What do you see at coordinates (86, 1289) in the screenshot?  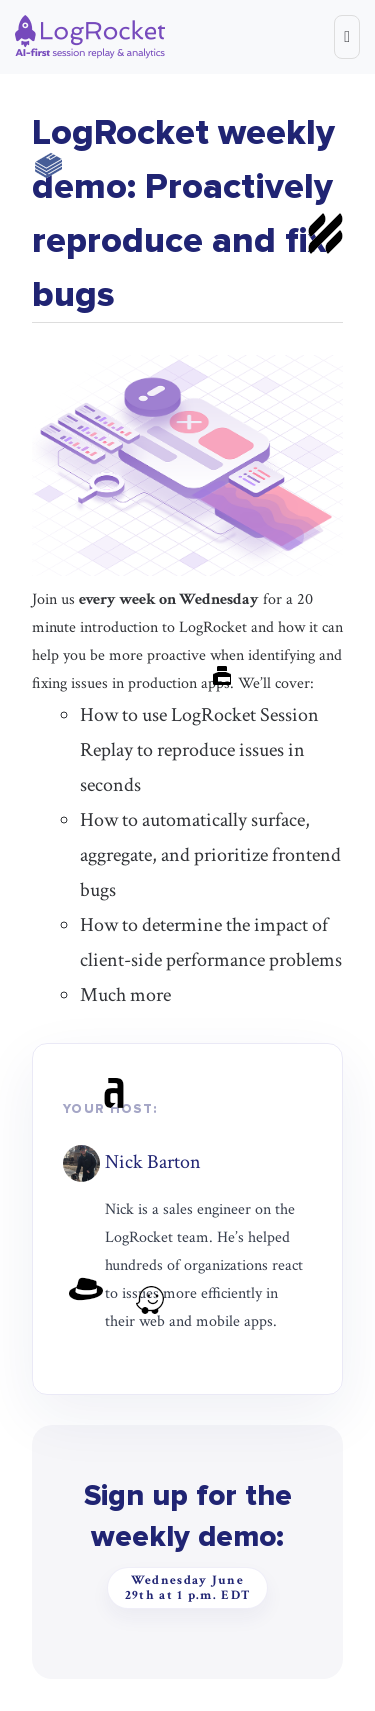 I see `sinatra ruby framework logo` at bounding box center [86, 1289].